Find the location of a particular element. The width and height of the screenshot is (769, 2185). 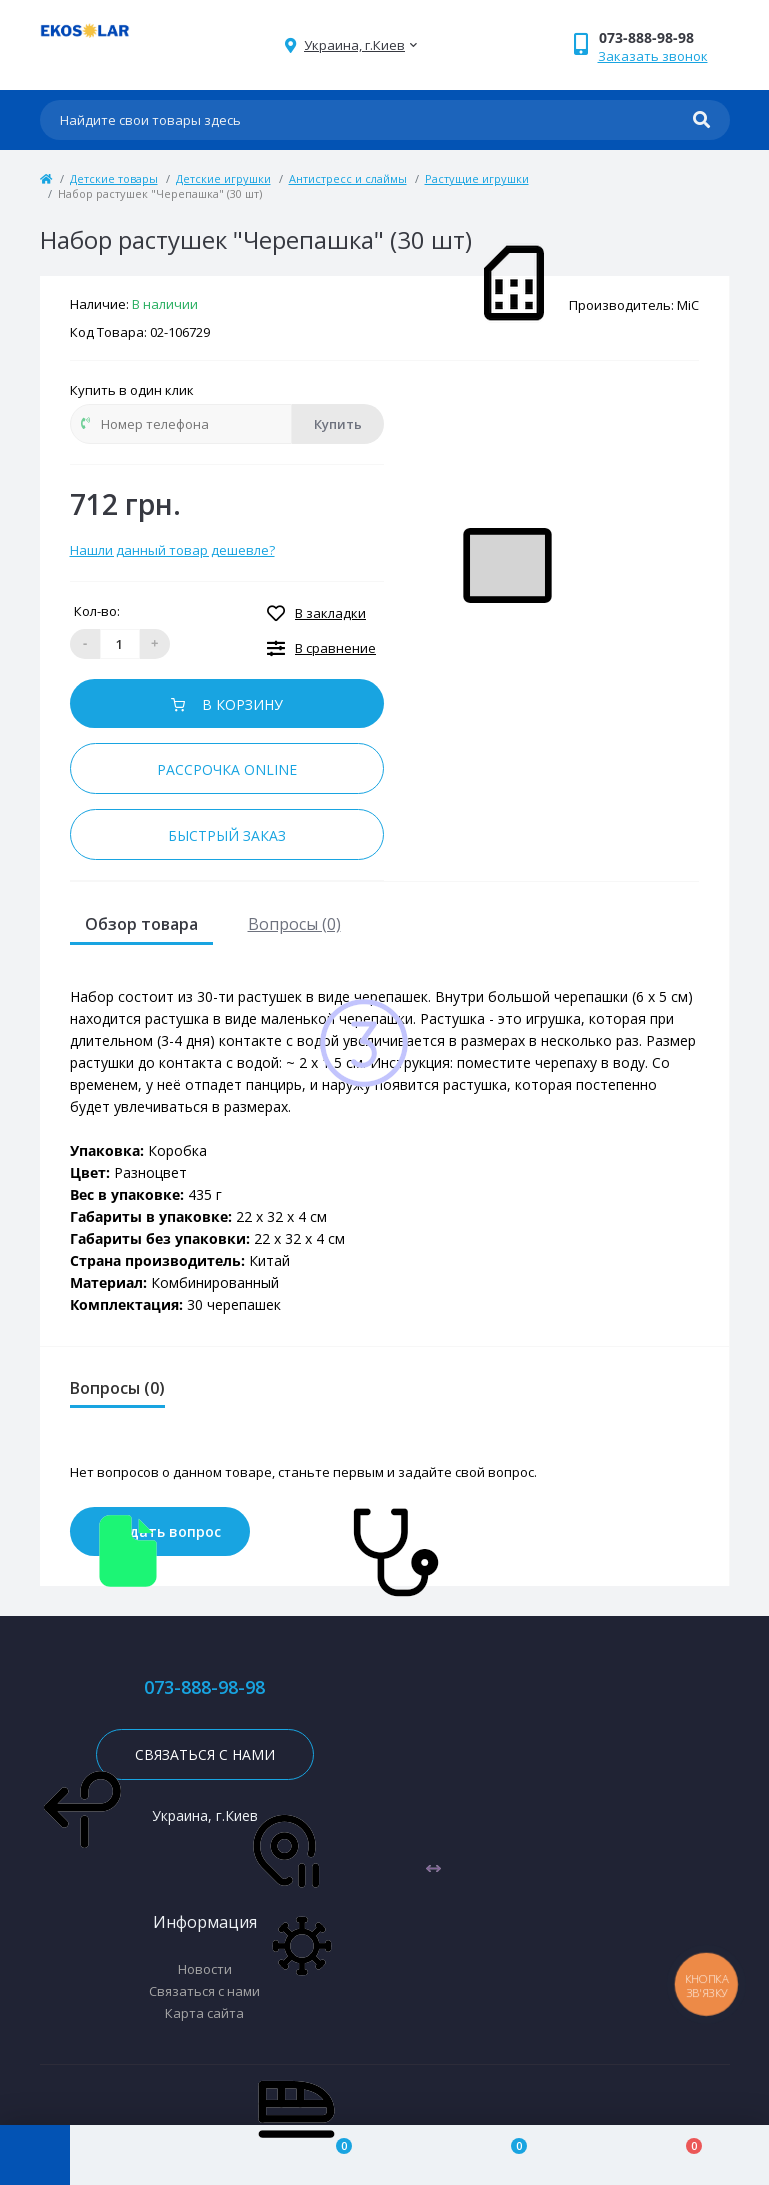

view train schedules or railway options is located at coordinates (296, 2107).